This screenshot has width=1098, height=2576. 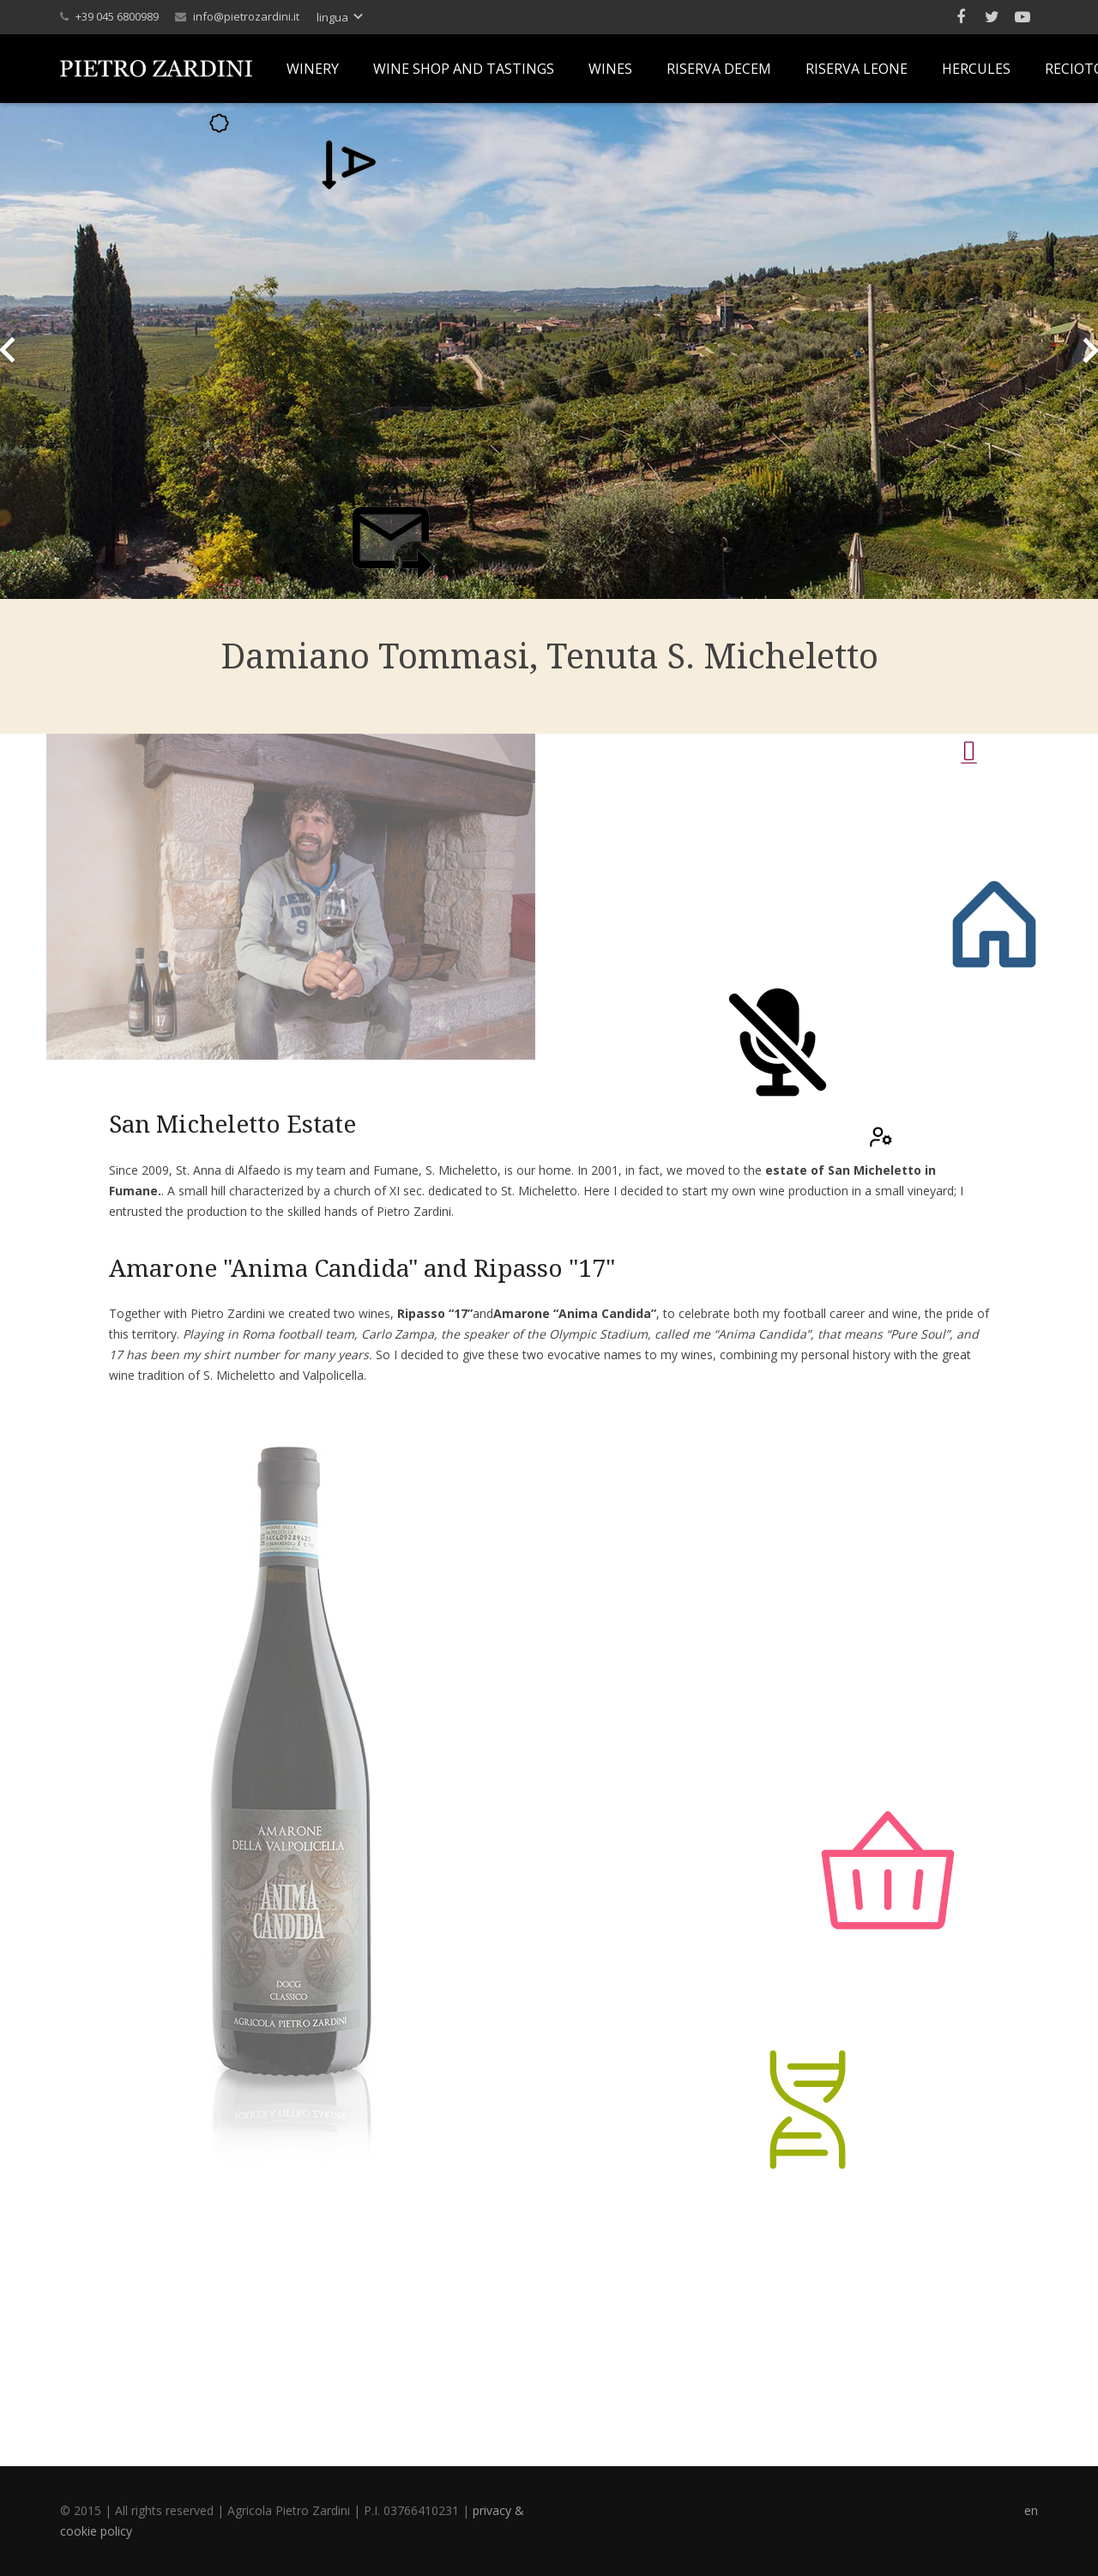 I want to click on indicates an achievement or badge earned, so click(x=219, y=123).